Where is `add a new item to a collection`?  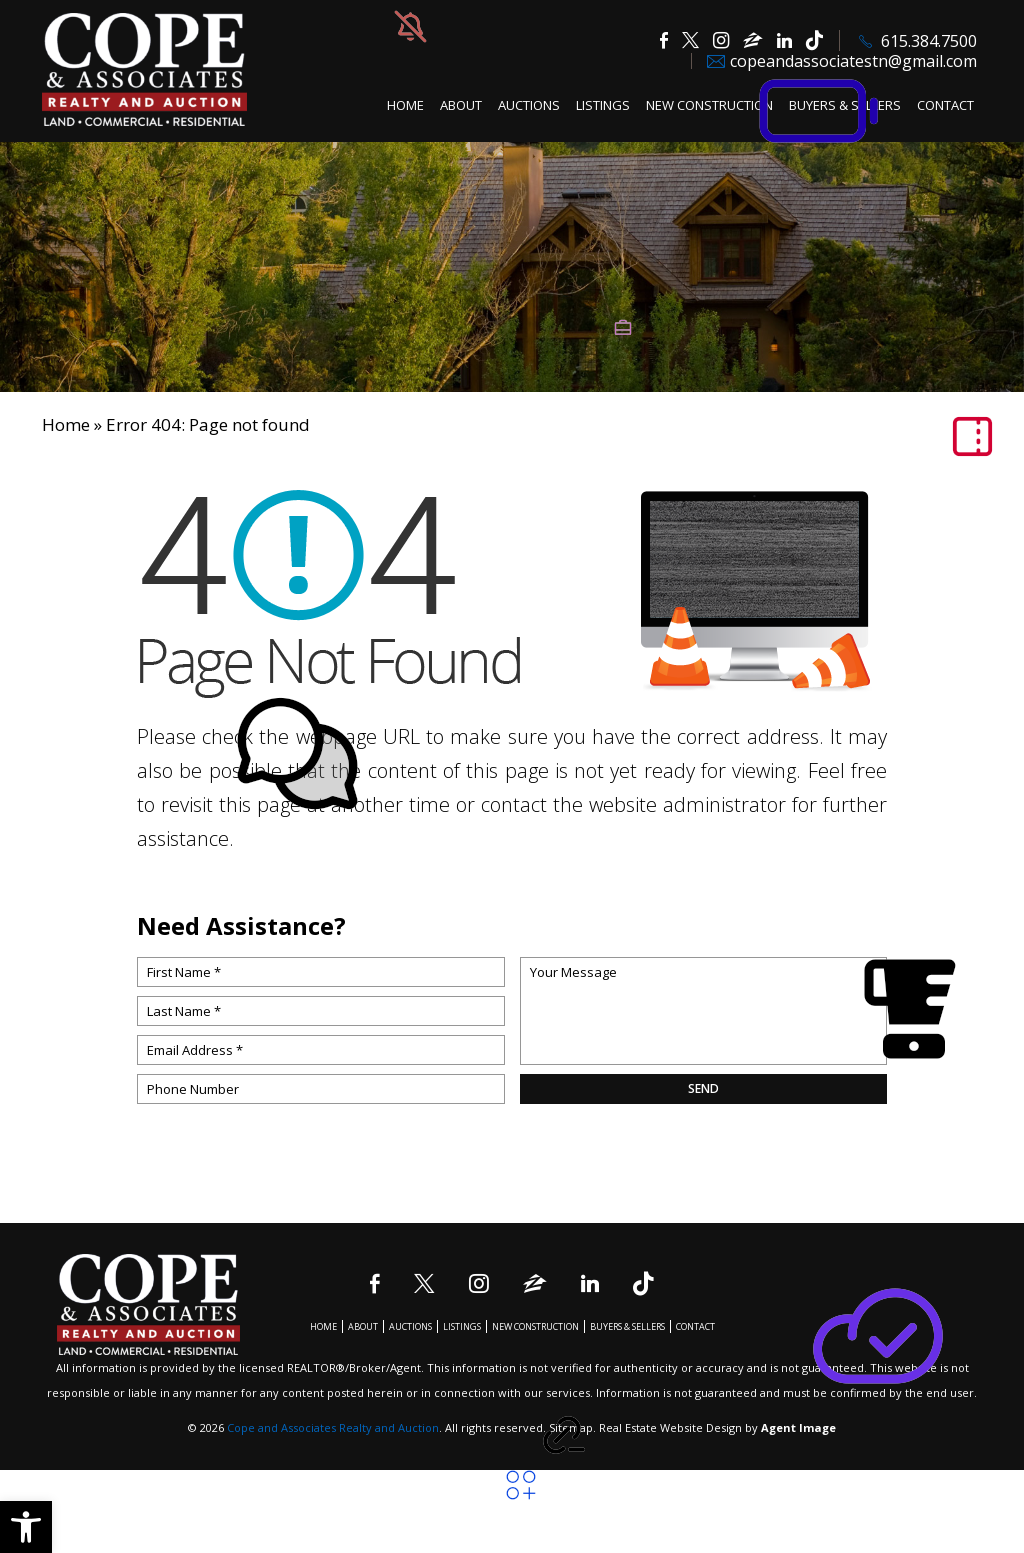 add a new item to a collection is located at coordinates (521, 1485).